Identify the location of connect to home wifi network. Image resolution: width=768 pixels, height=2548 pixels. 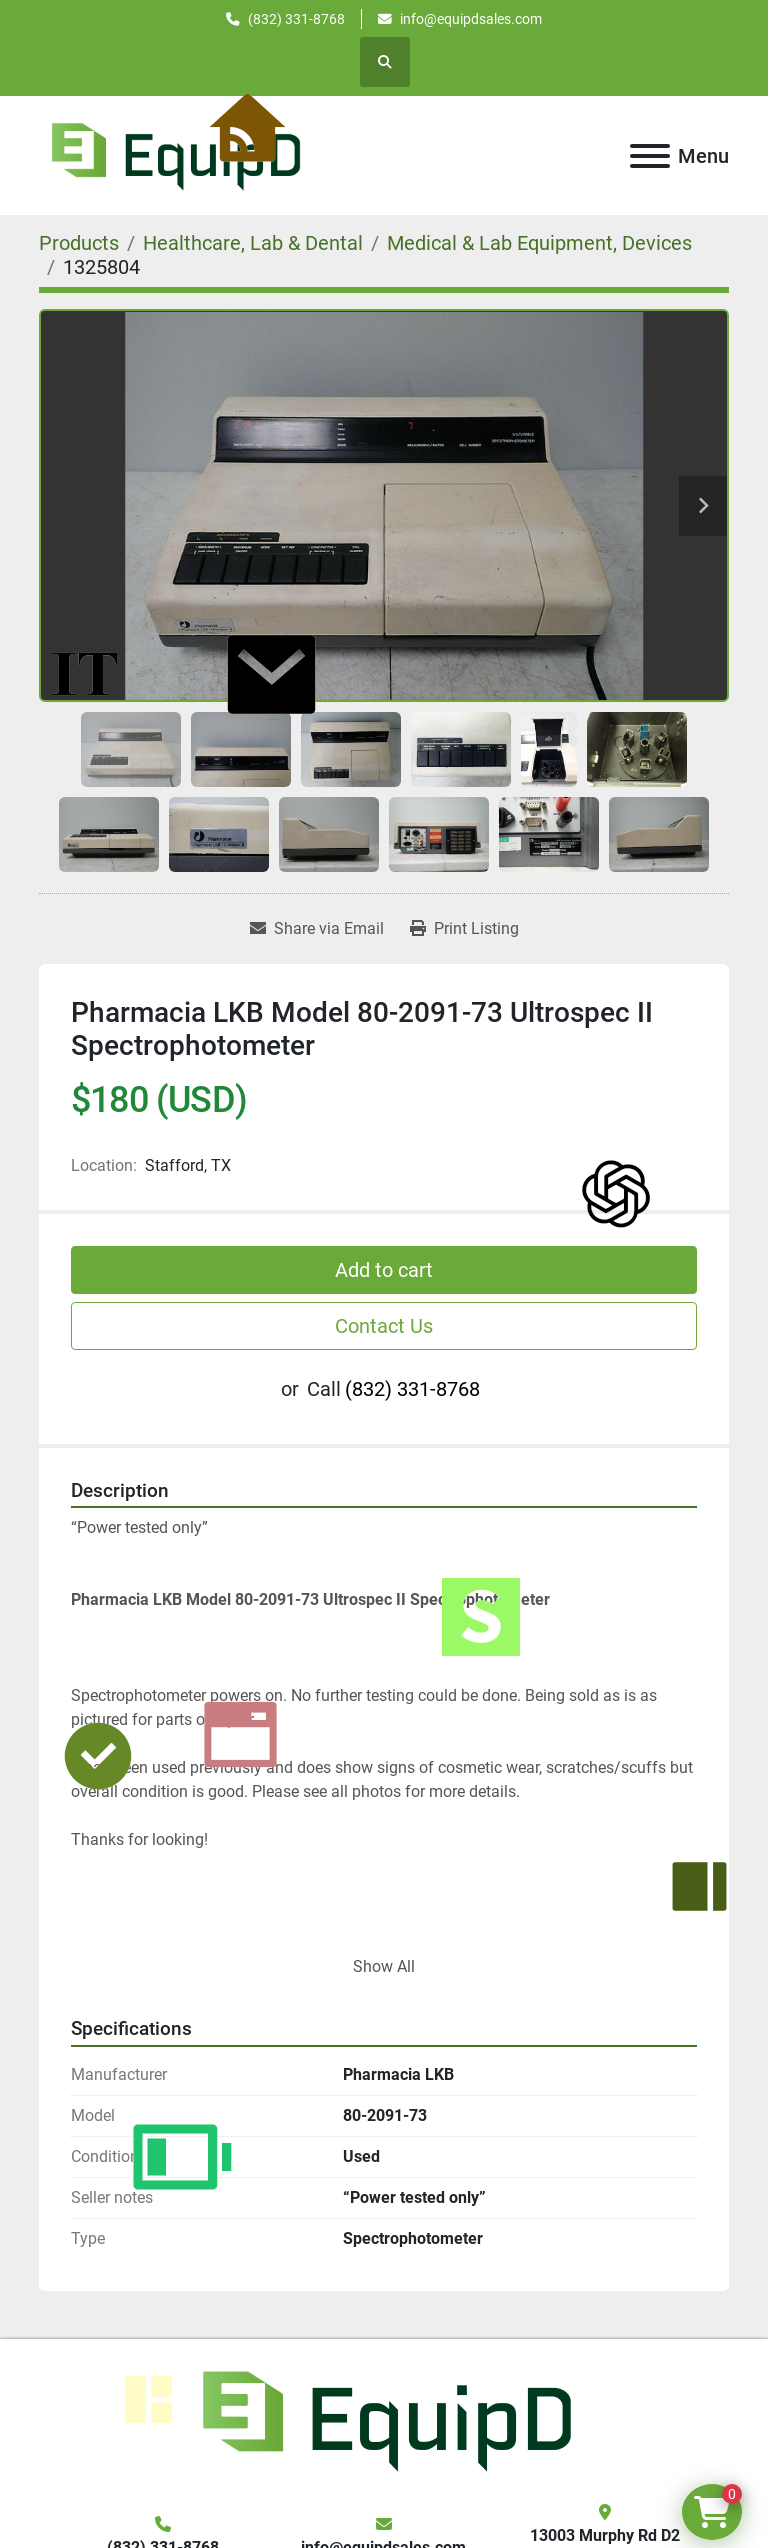
(247, 130).